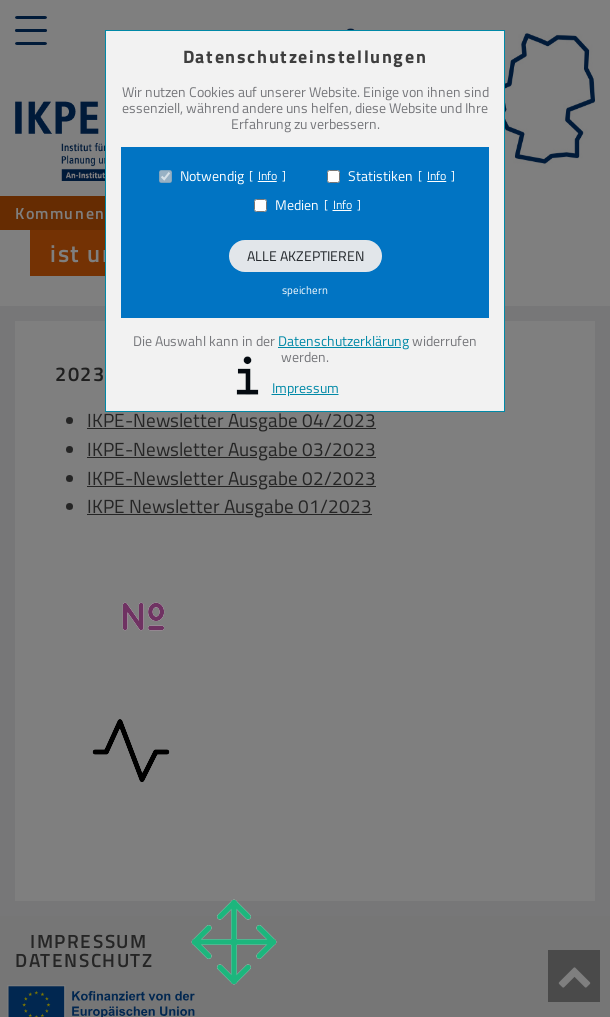 The image size is (610, 1017). What do you see at coordinates (131, 752) in the screenshot?
I see `view health or heart rate data` at bounding box center [131, 752].